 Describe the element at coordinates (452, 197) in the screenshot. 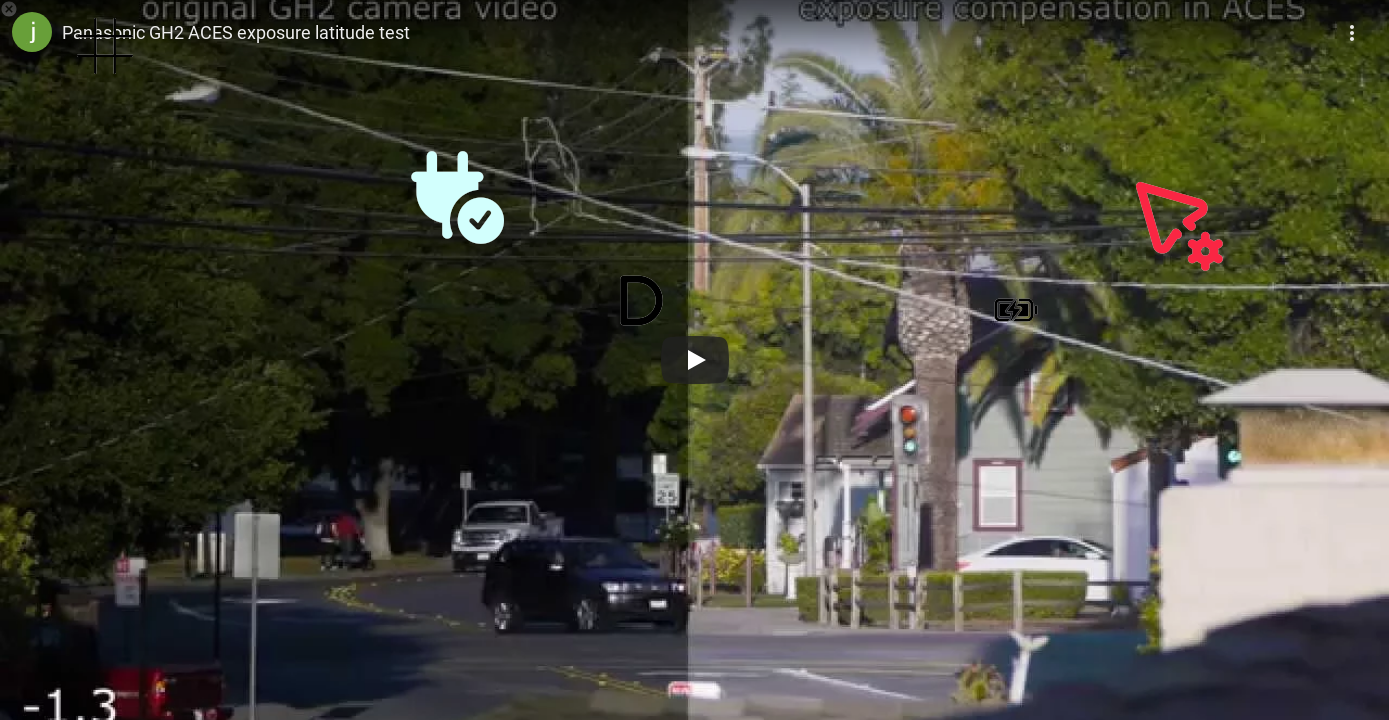

I see `indicates successful connection or power status` at that location.